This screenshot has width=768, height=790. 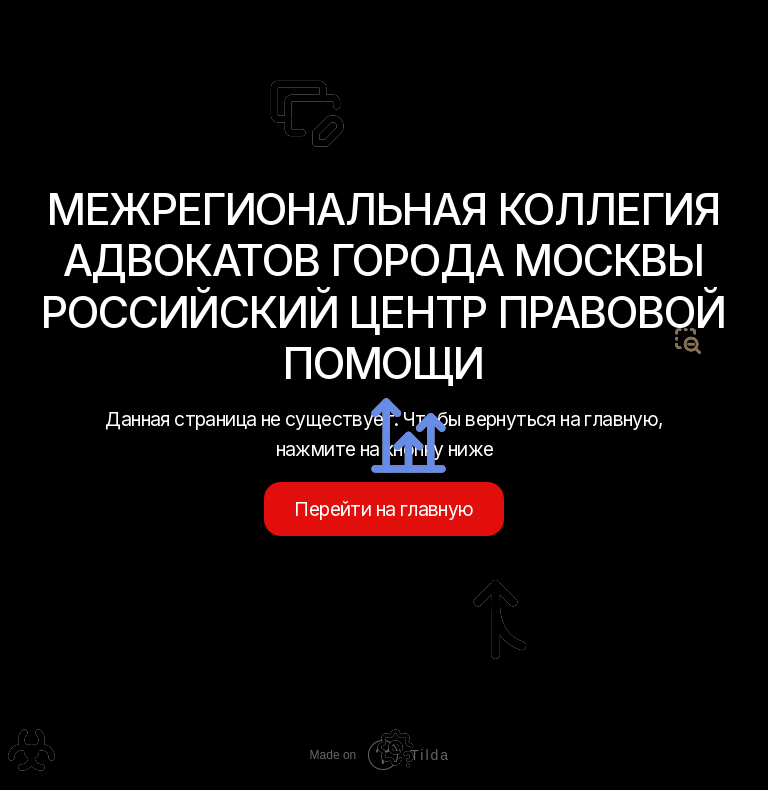 What do you see at coordinates (31, 751) in the screenshot?
I see `indicates hazardous or biohazardous material warning` at bounding box center [31, 751].